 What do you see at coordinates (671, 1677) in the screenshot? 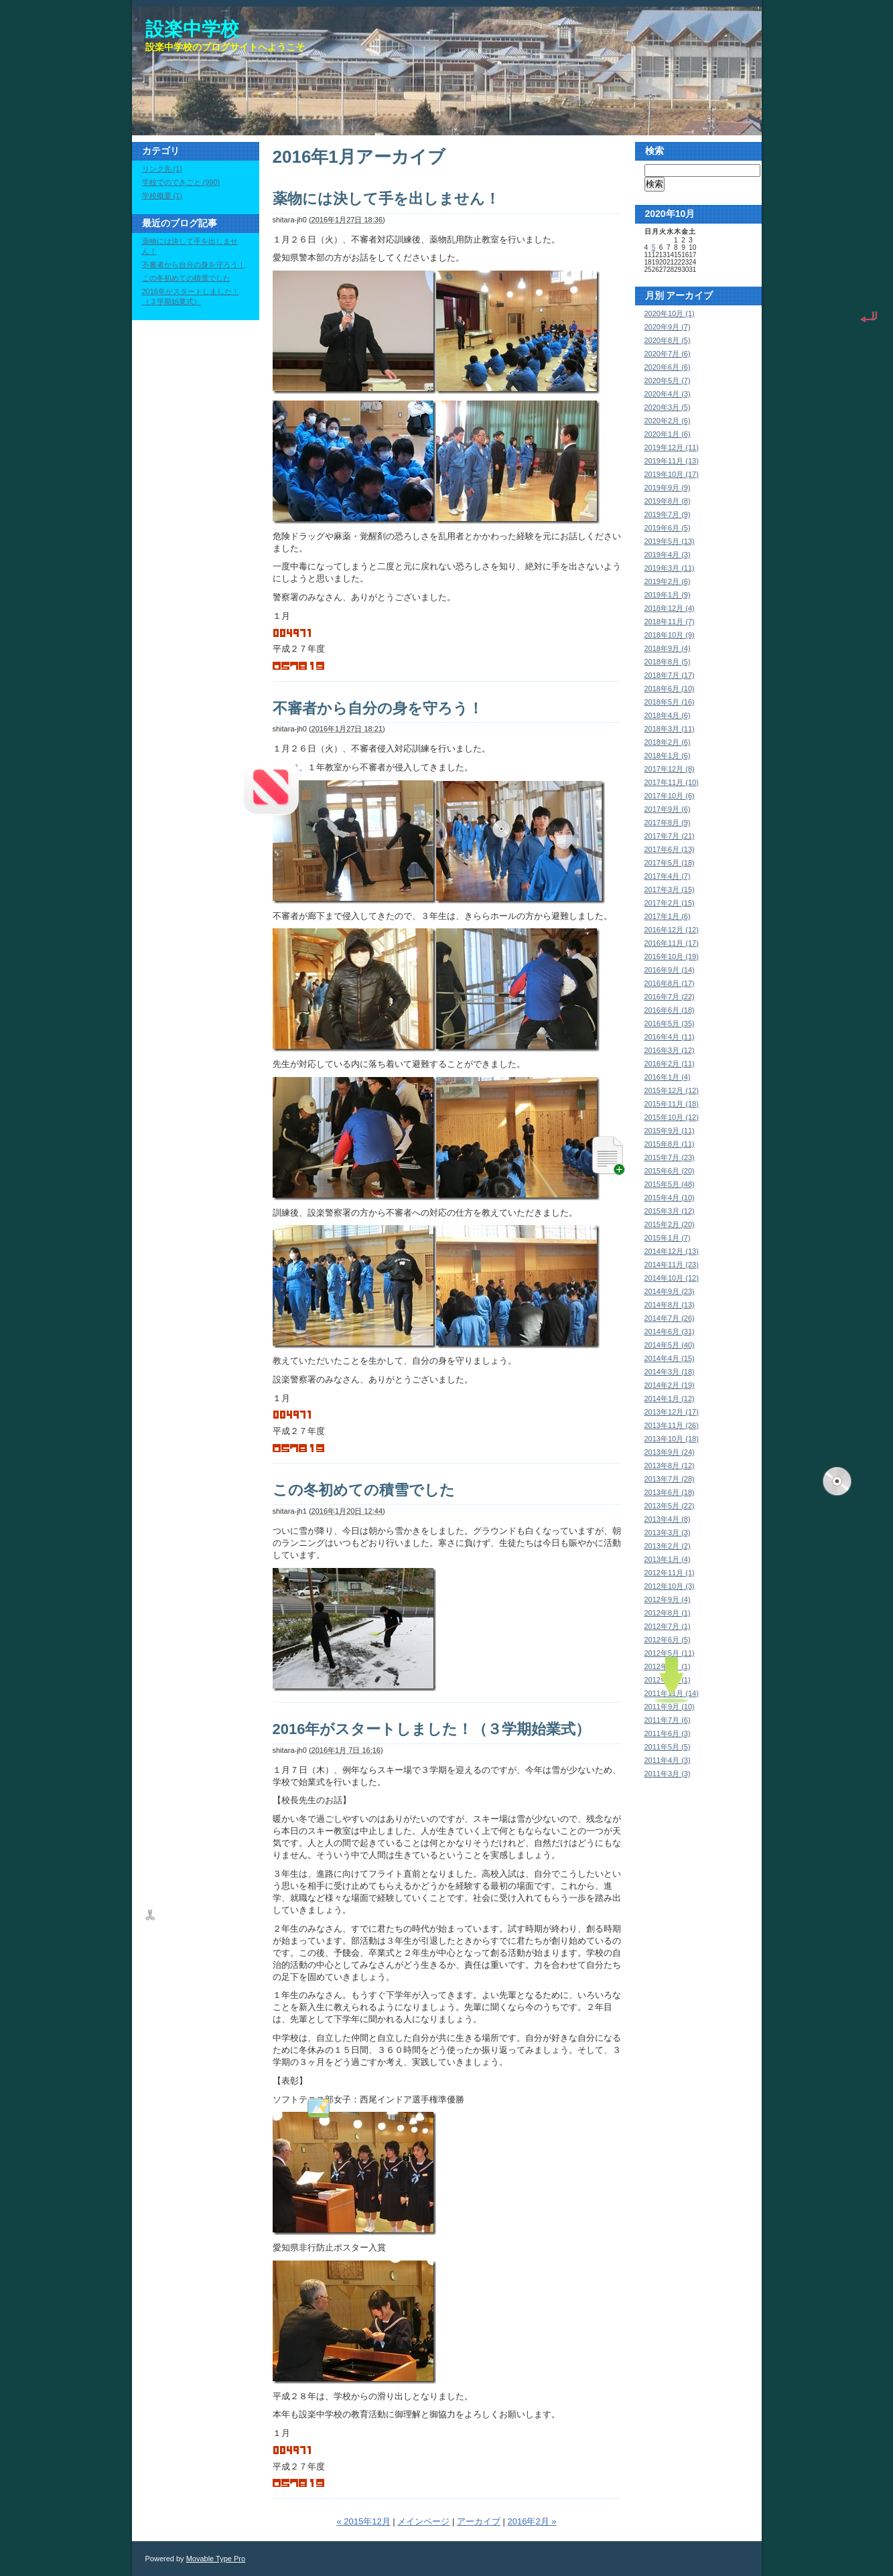
I see `save the current file or document` at bounding box center [671, 1677].